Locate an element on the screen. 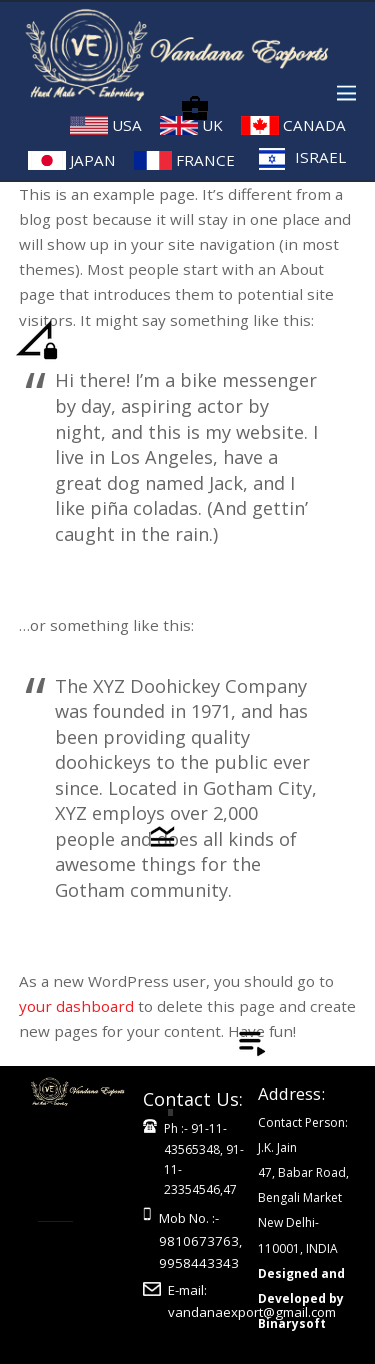 This screenshot has height=1364, width=375. present to all or share screen is located at coordinates (55, 1207).